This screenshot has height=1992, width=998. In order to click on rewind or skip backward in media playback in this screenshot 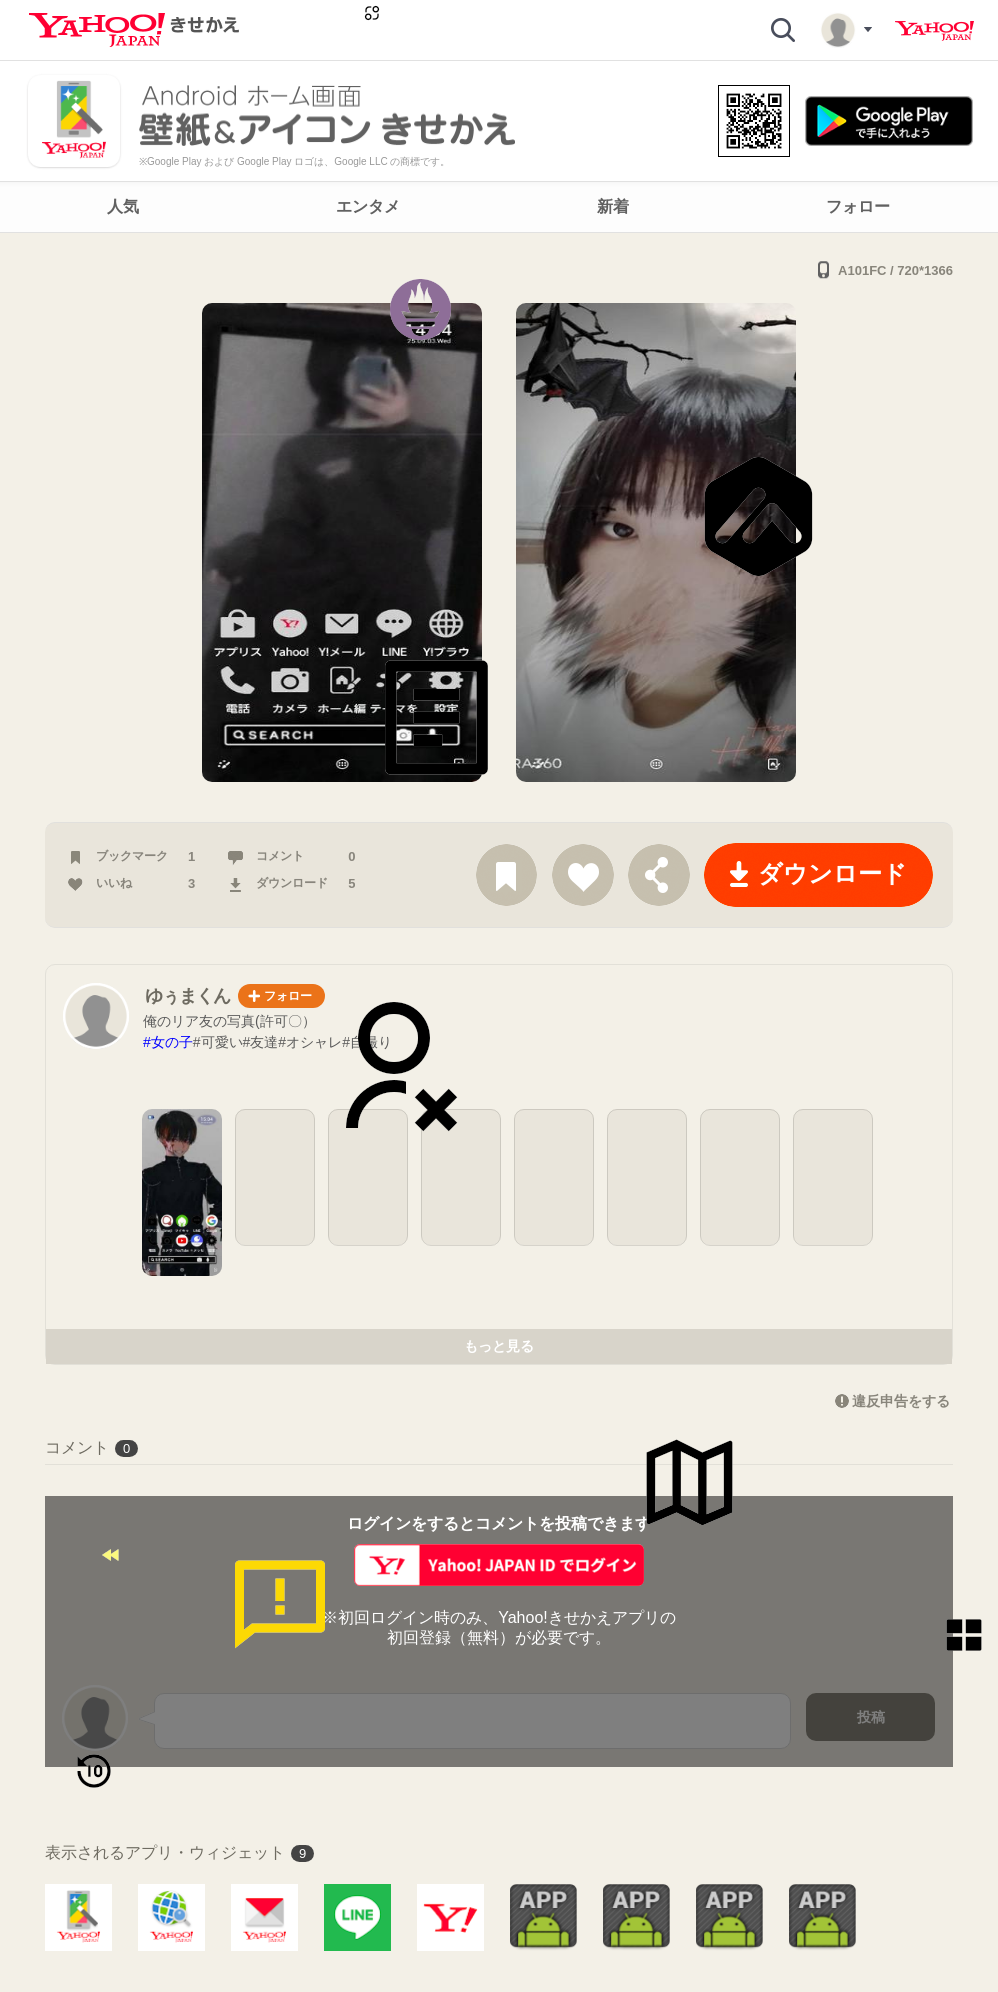, I will do `click(111, 1555)`.